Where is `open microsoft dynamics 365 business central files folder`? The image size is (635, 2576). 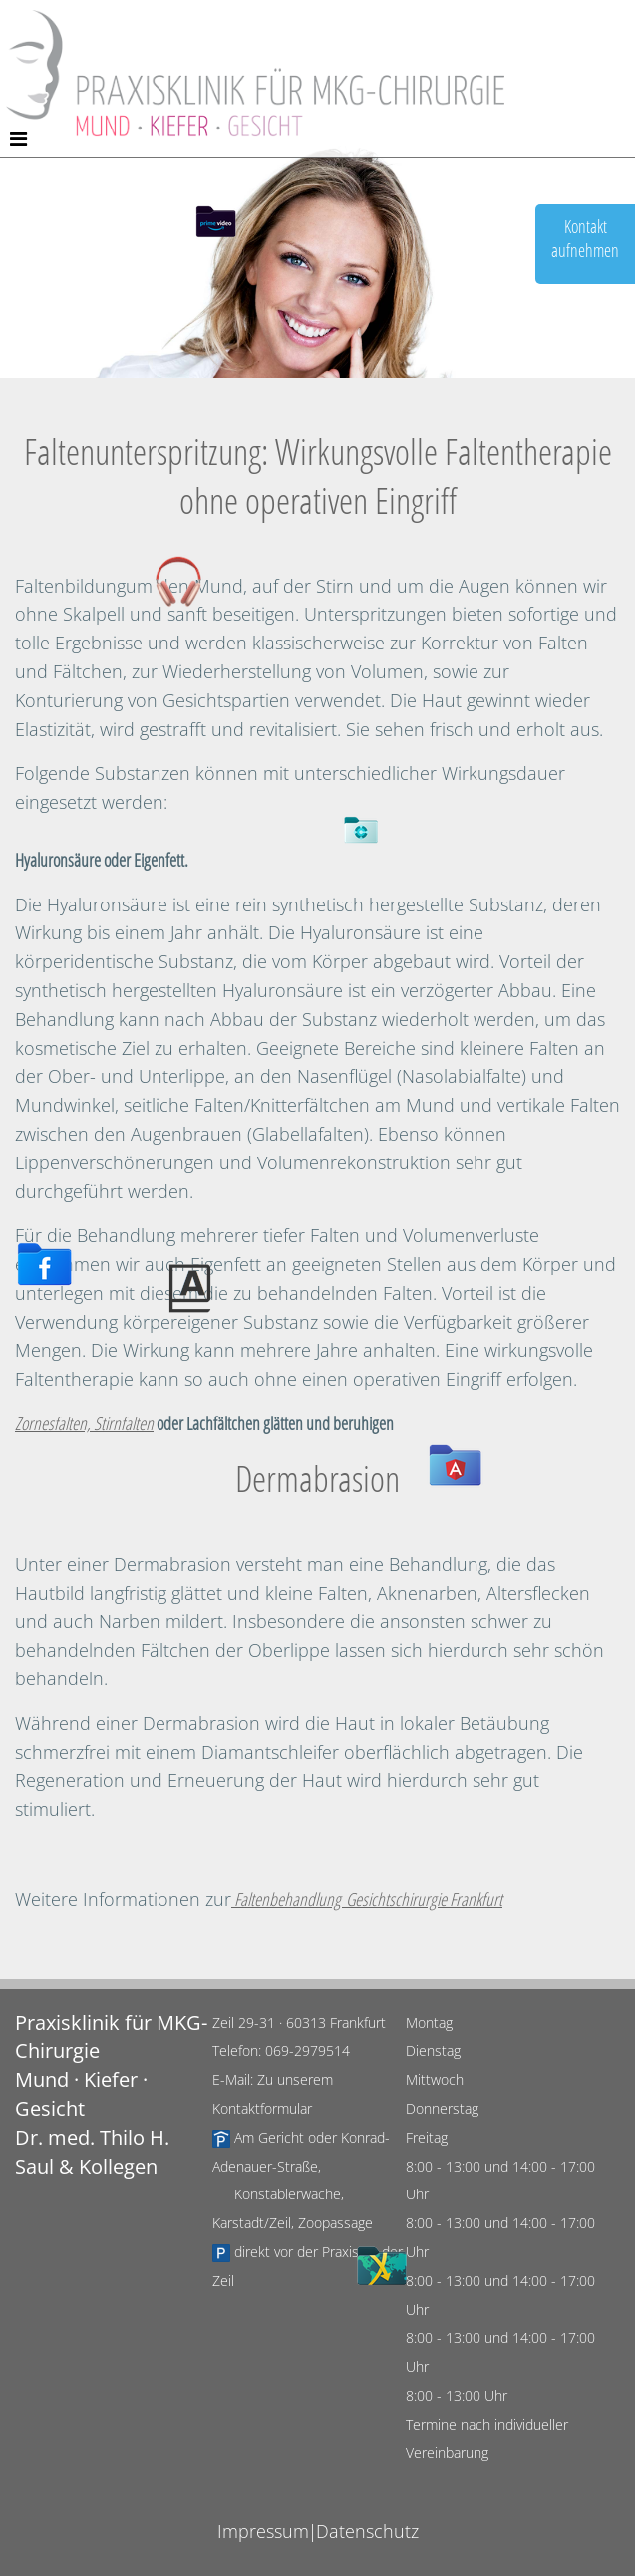
open microsoft dynamics 365 business central files folder is located at coordinates (361, 831).